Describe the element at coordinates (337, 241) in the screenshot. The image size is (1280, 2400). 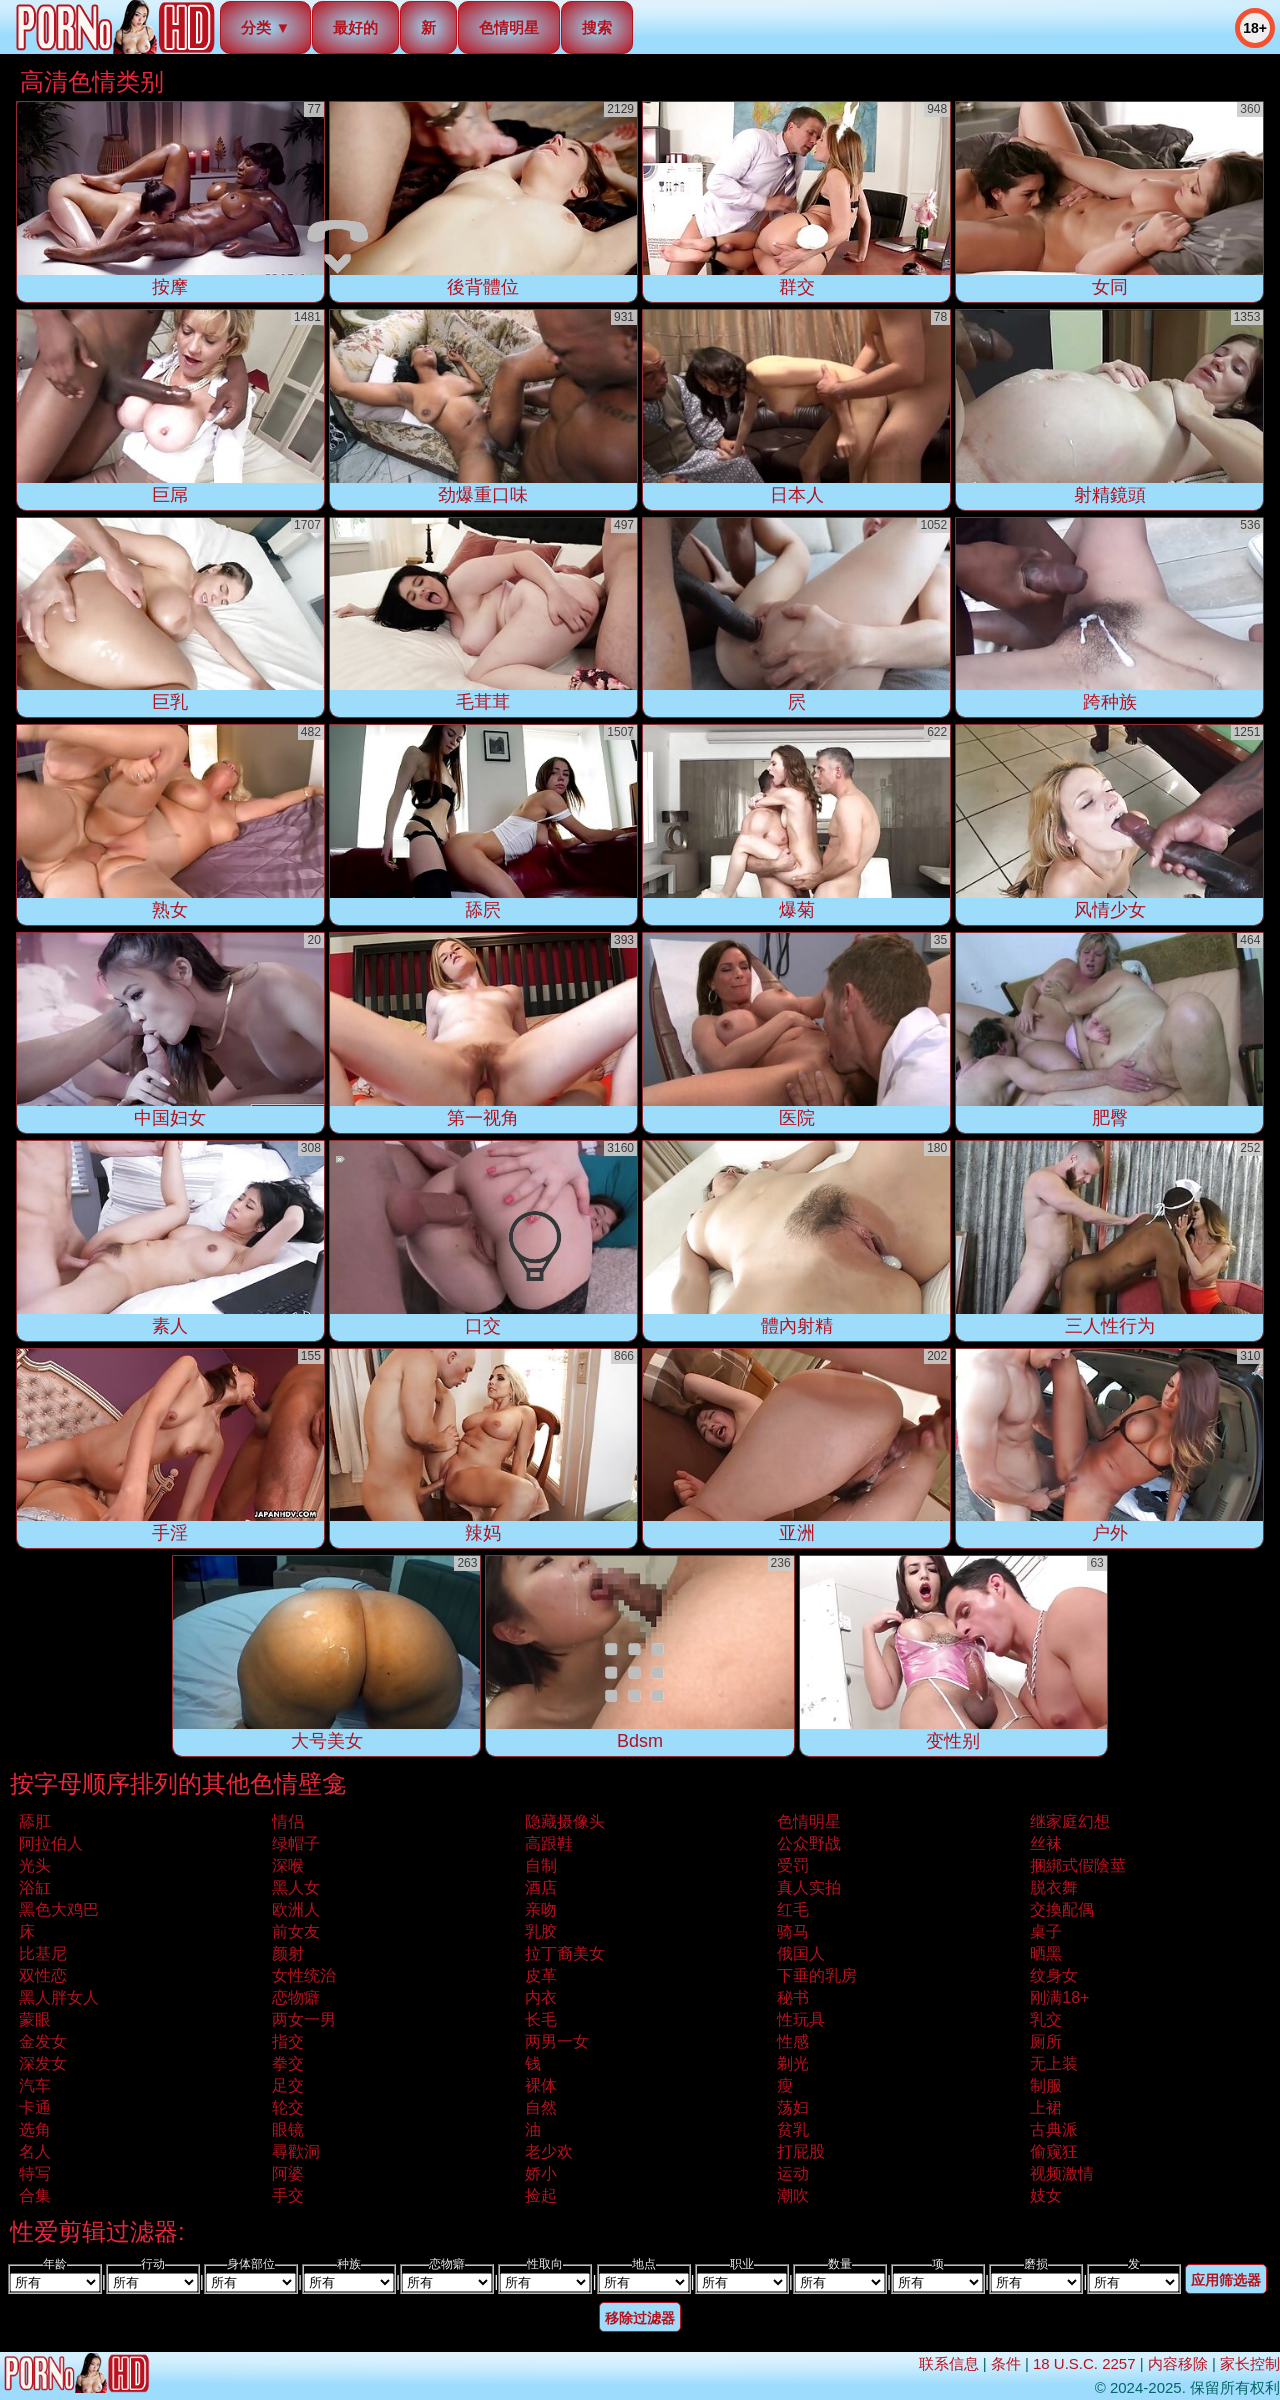
I see `end or hang up a call` at that location.